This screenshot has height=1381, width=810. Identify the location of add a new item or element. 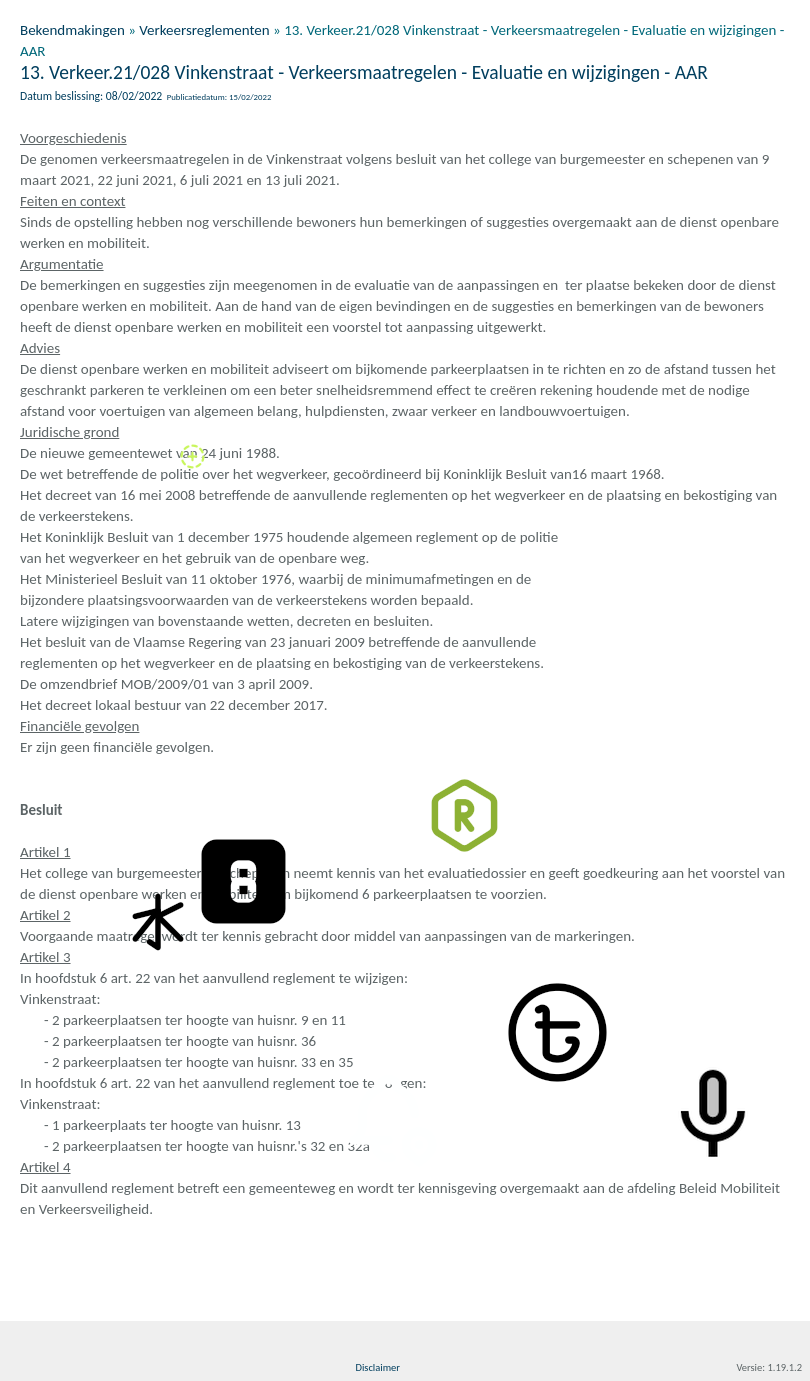
(192, 456).